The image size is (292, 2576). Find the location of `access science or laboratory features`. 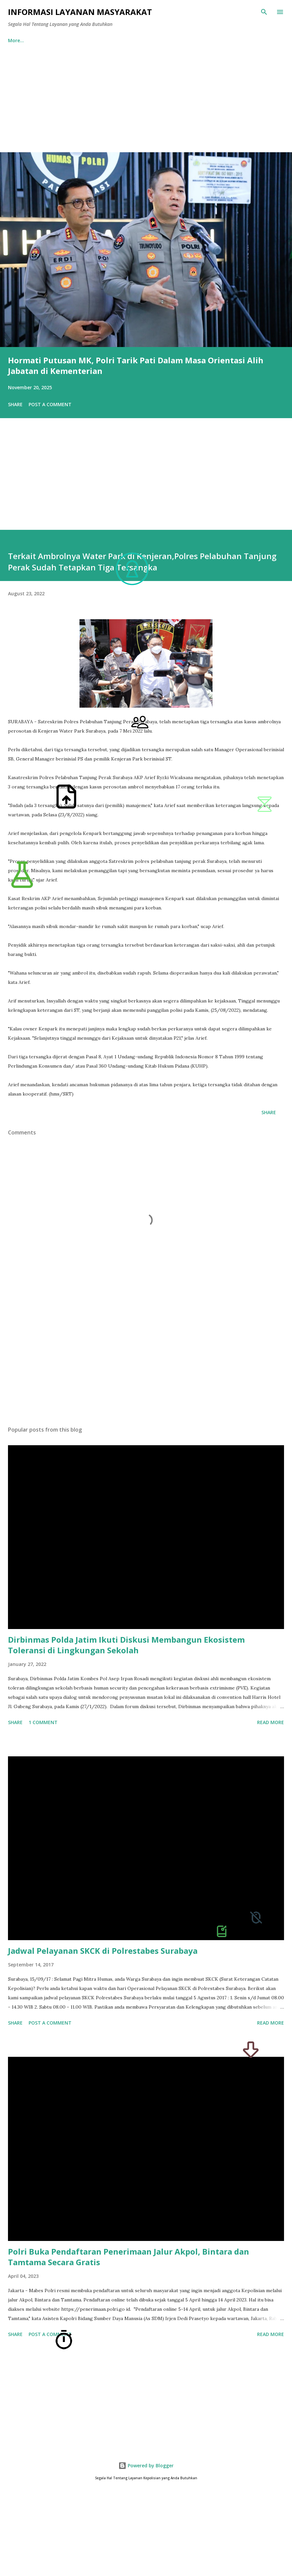

access science or laboratory features is located at coordinates (22, 875).